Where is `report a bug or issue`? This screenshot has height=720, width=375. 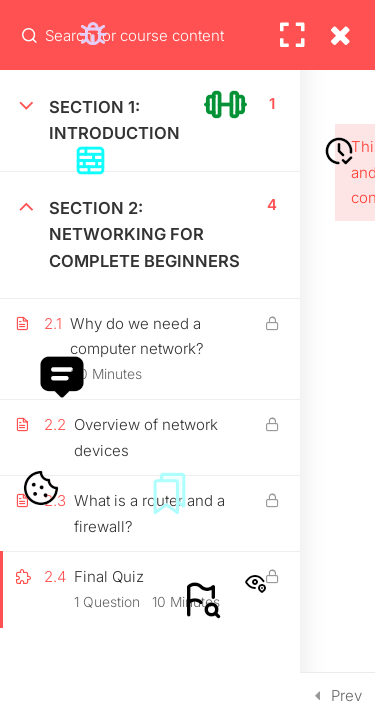
report a bug or issue is located at coordinates (93, 33).